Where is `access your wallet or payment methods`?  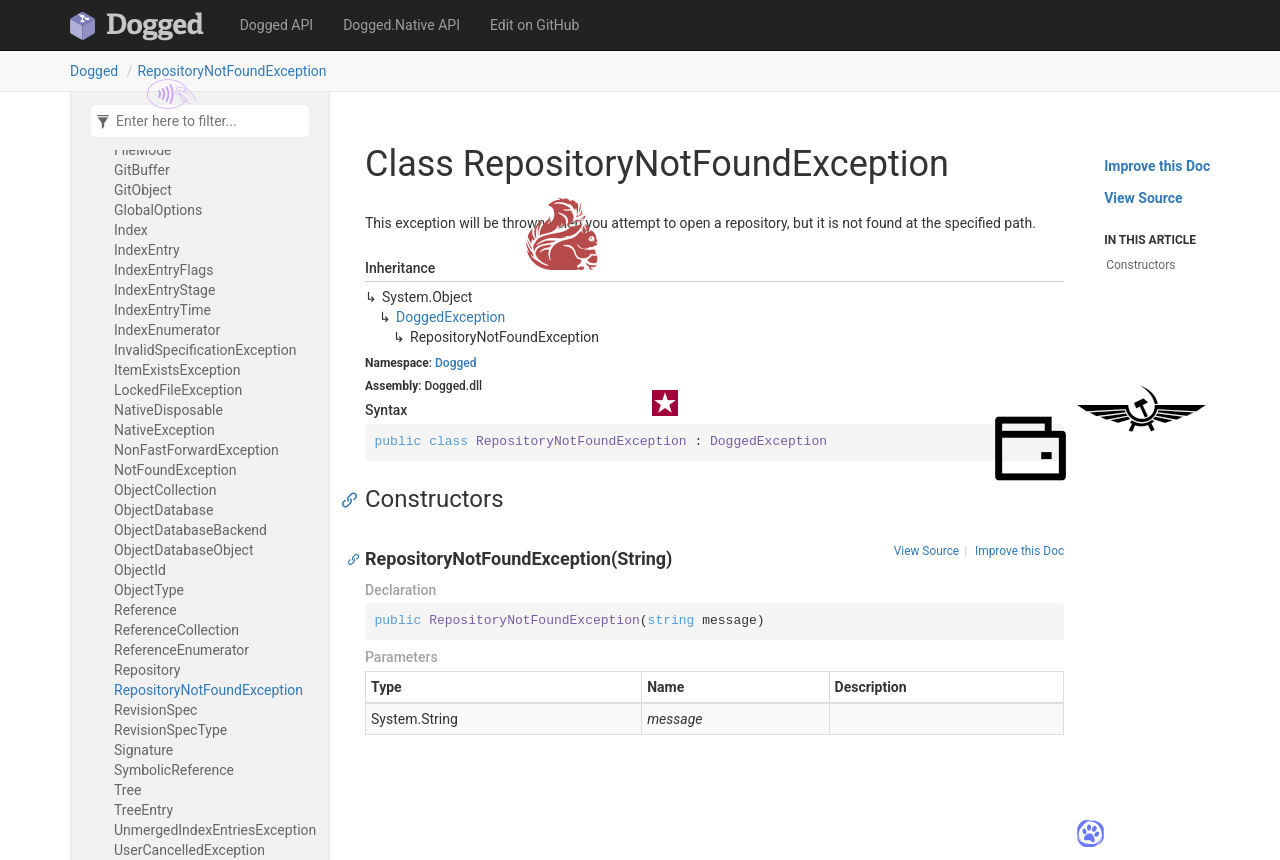 access your wallet or payment methods is located at coordinates (1030, 448).